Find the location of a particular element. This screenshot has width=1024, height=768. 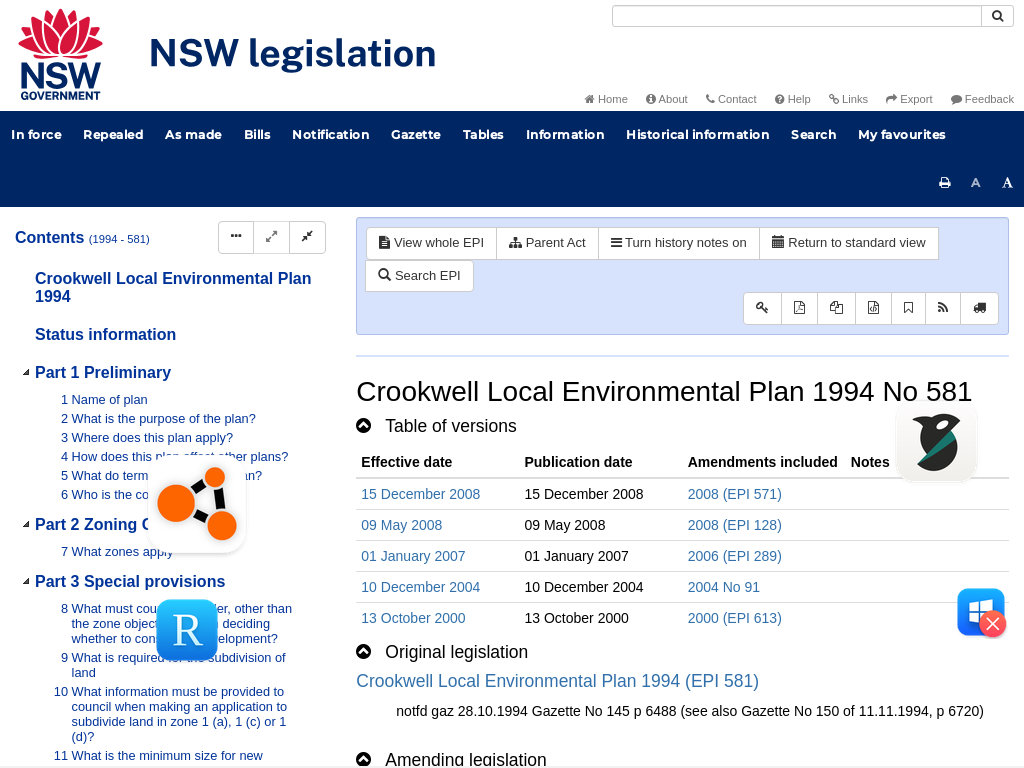

uninstall windows applications running through wine is located at coordinates (981, 612).